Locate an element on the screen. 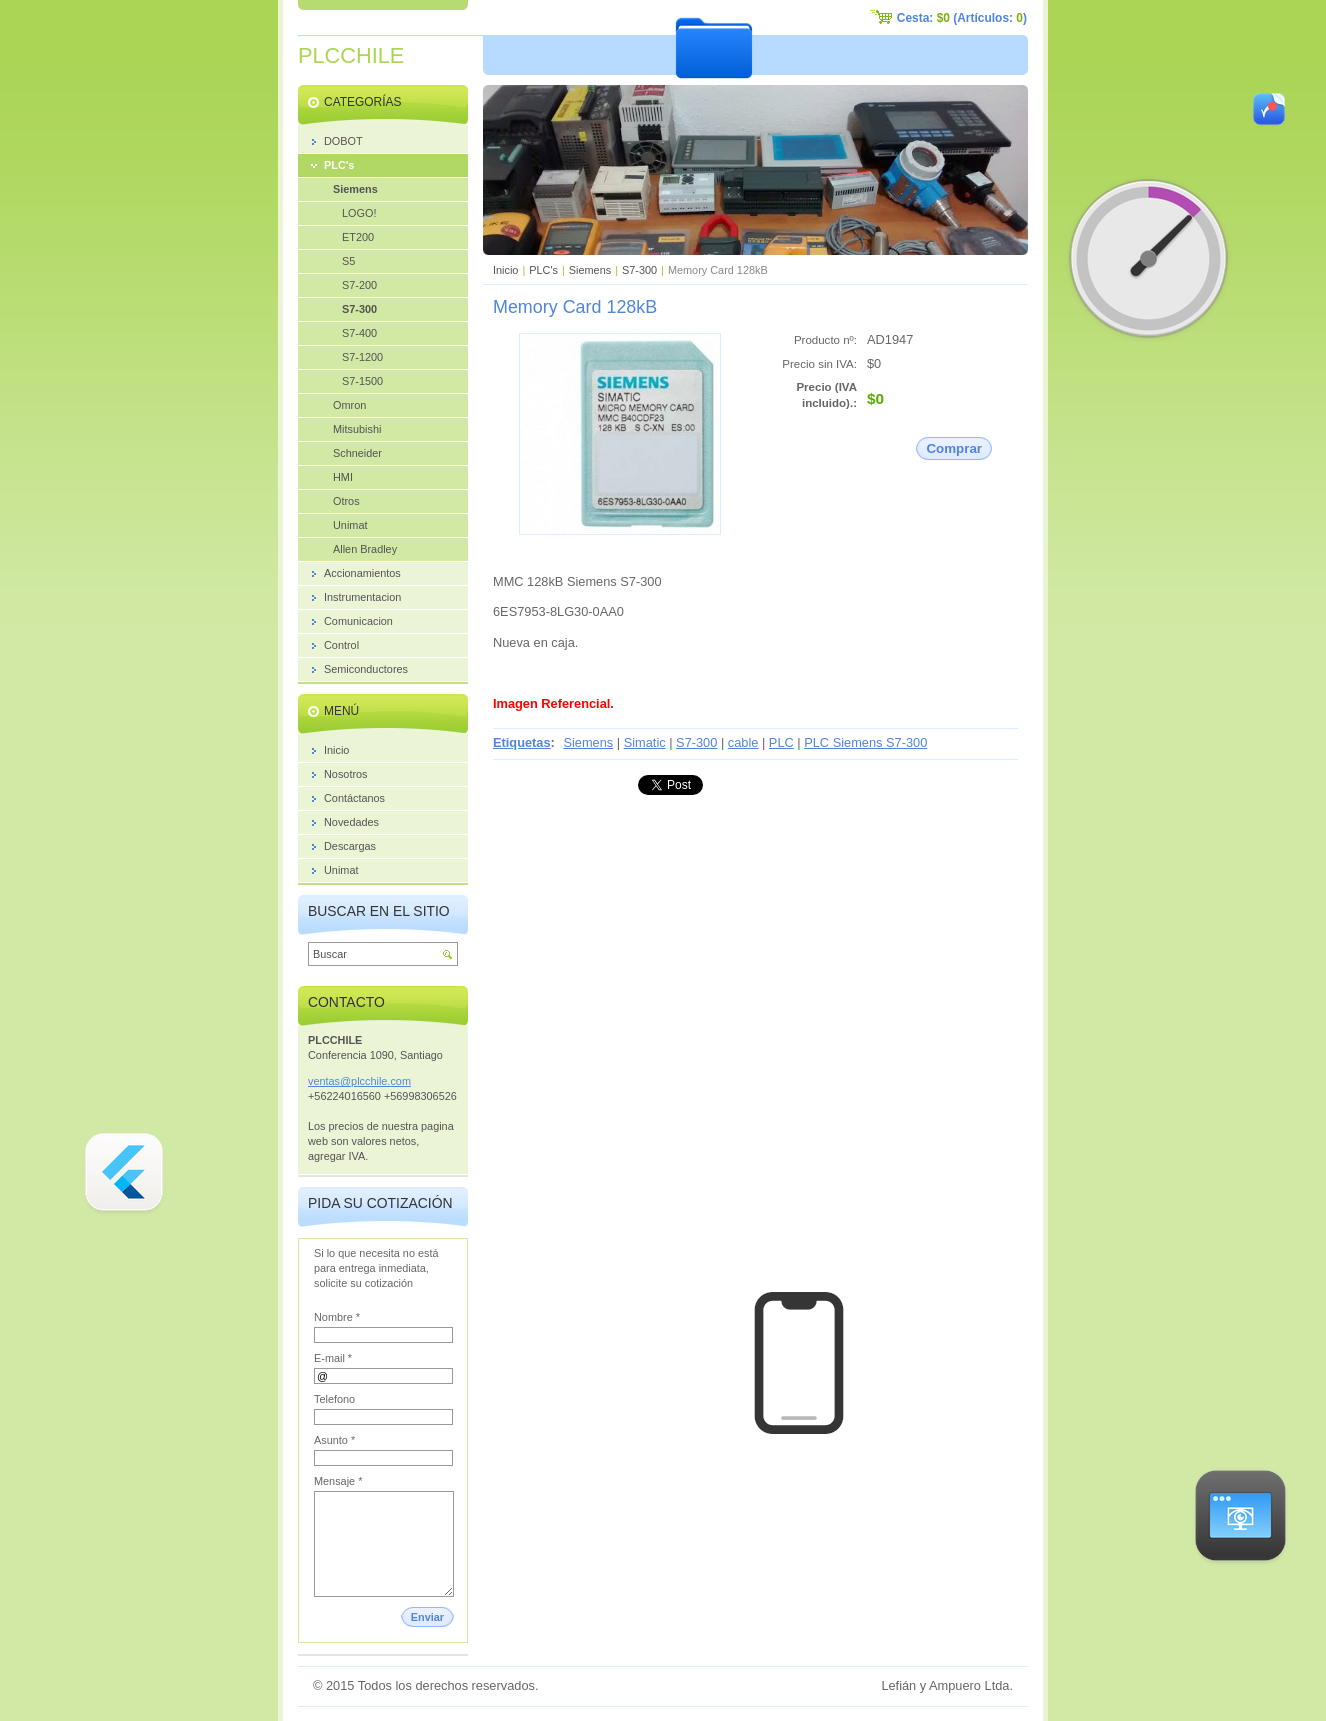 The width and height of the screenshot is (1326, 1721). open remote desktop or screen sharing preferences is located at coordinates (1240, 1515).